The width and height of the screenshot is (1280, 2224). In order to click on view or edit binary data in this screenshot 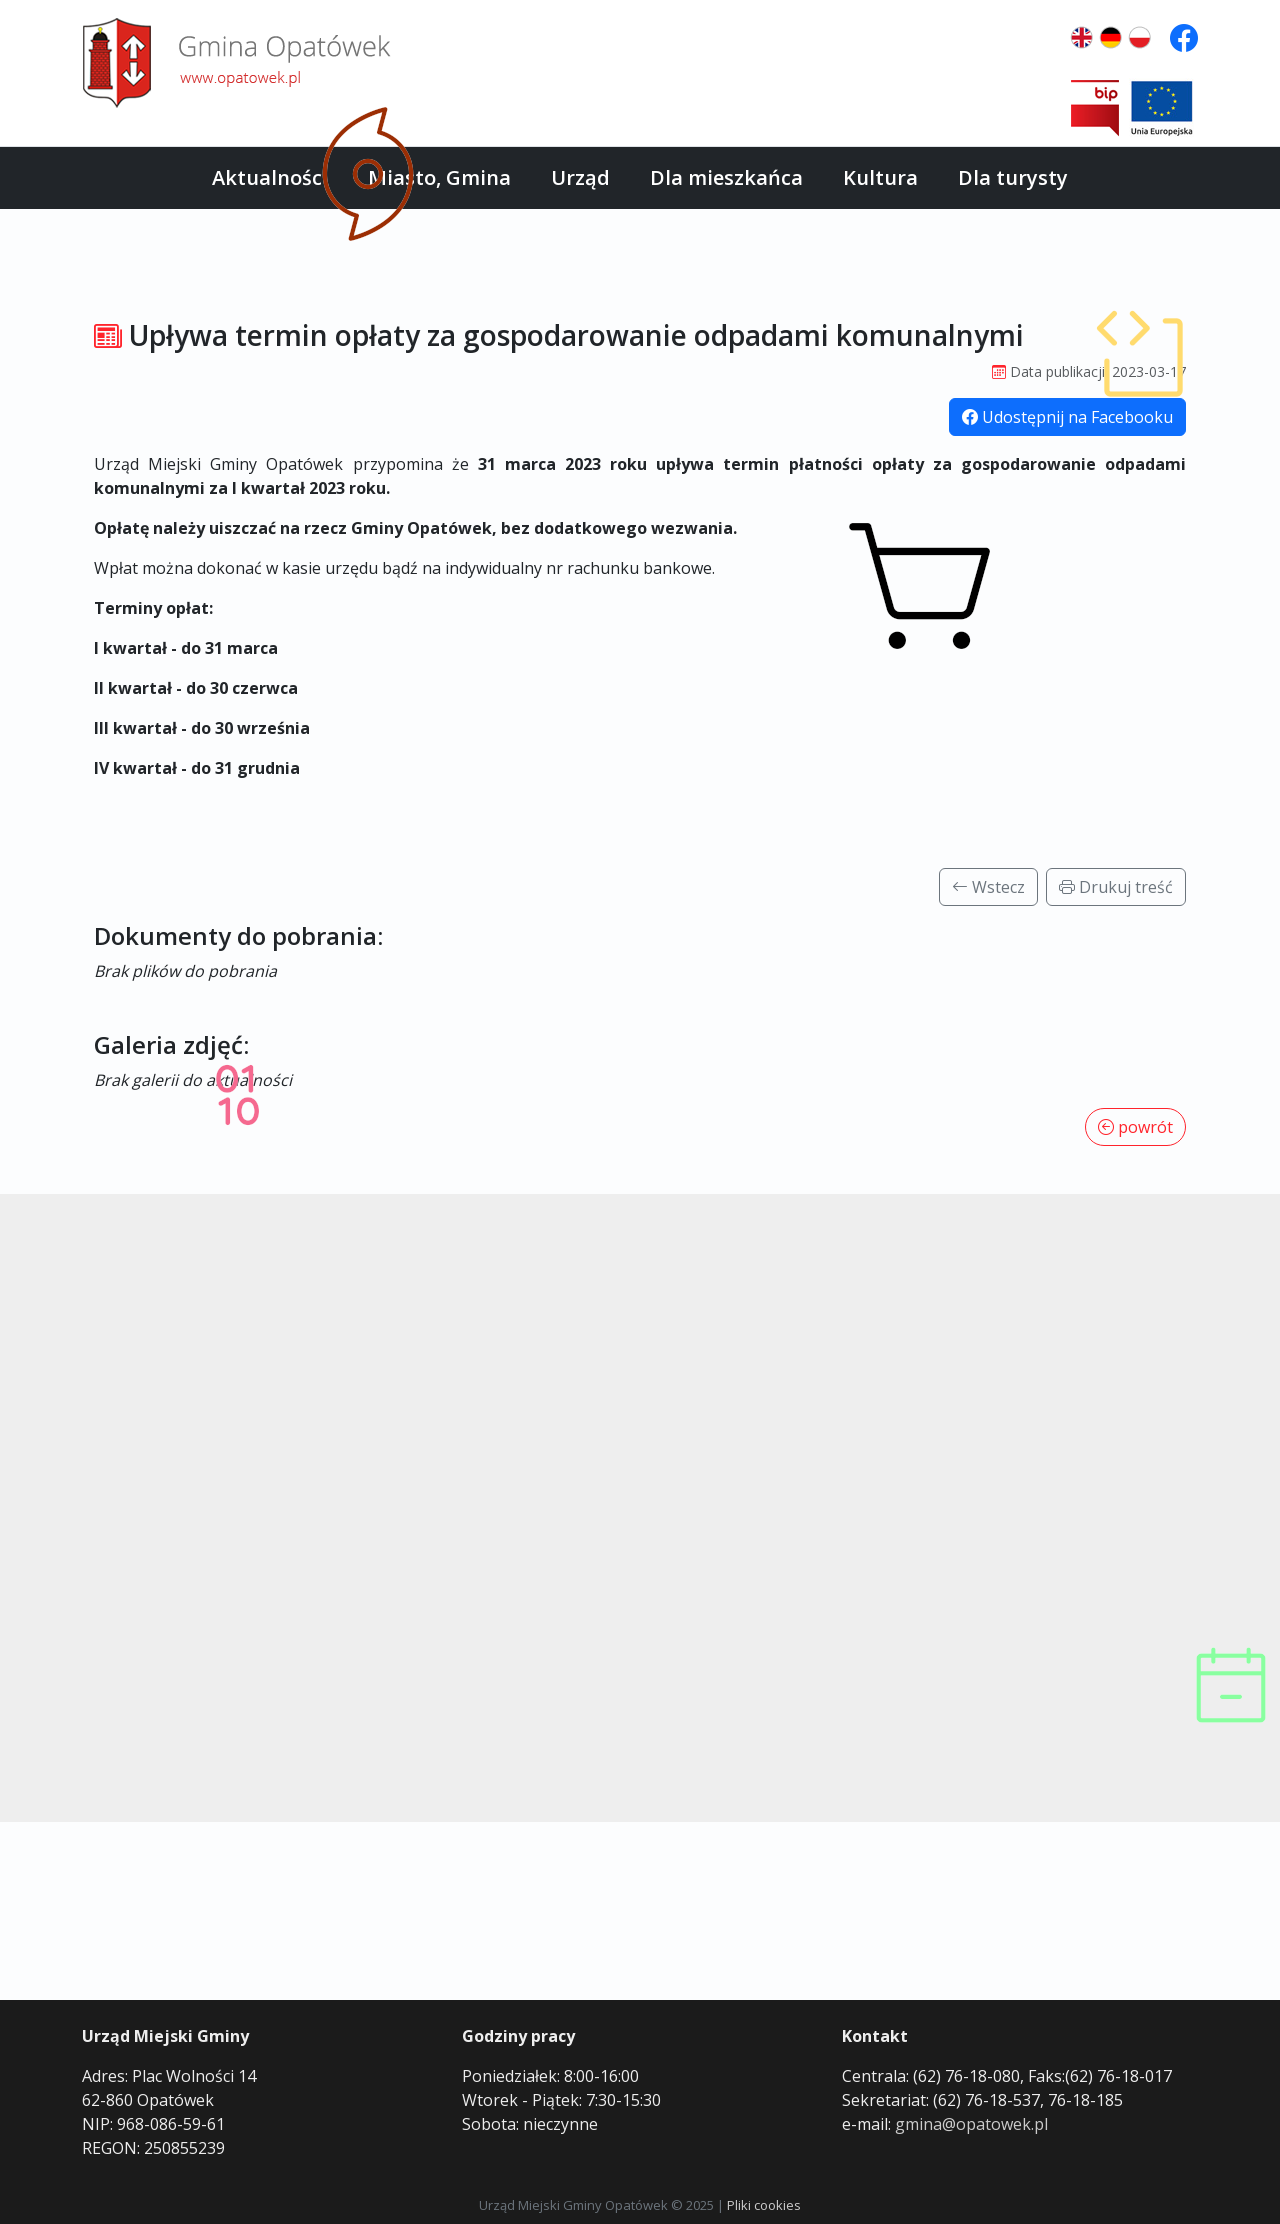, I will do `click(237, 1095)`.